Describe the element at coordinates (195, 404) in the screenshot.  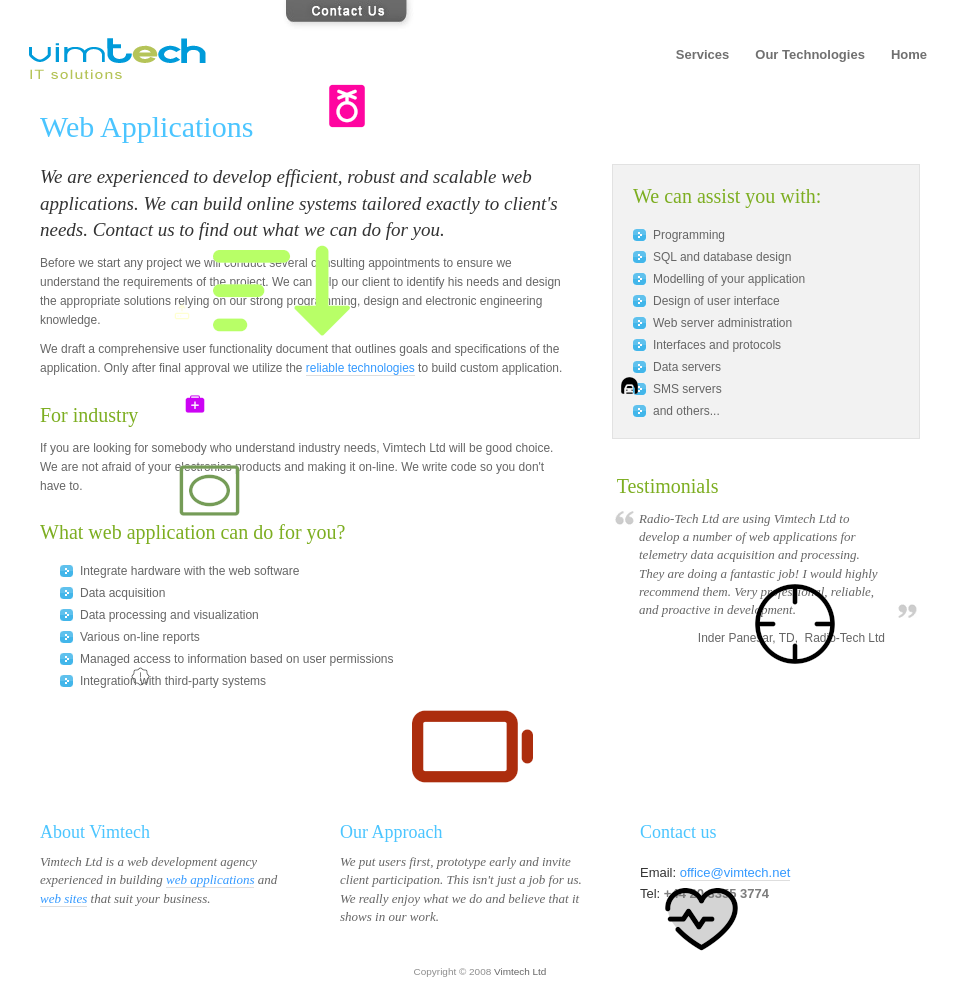
I see `access health or medical information` at that location.